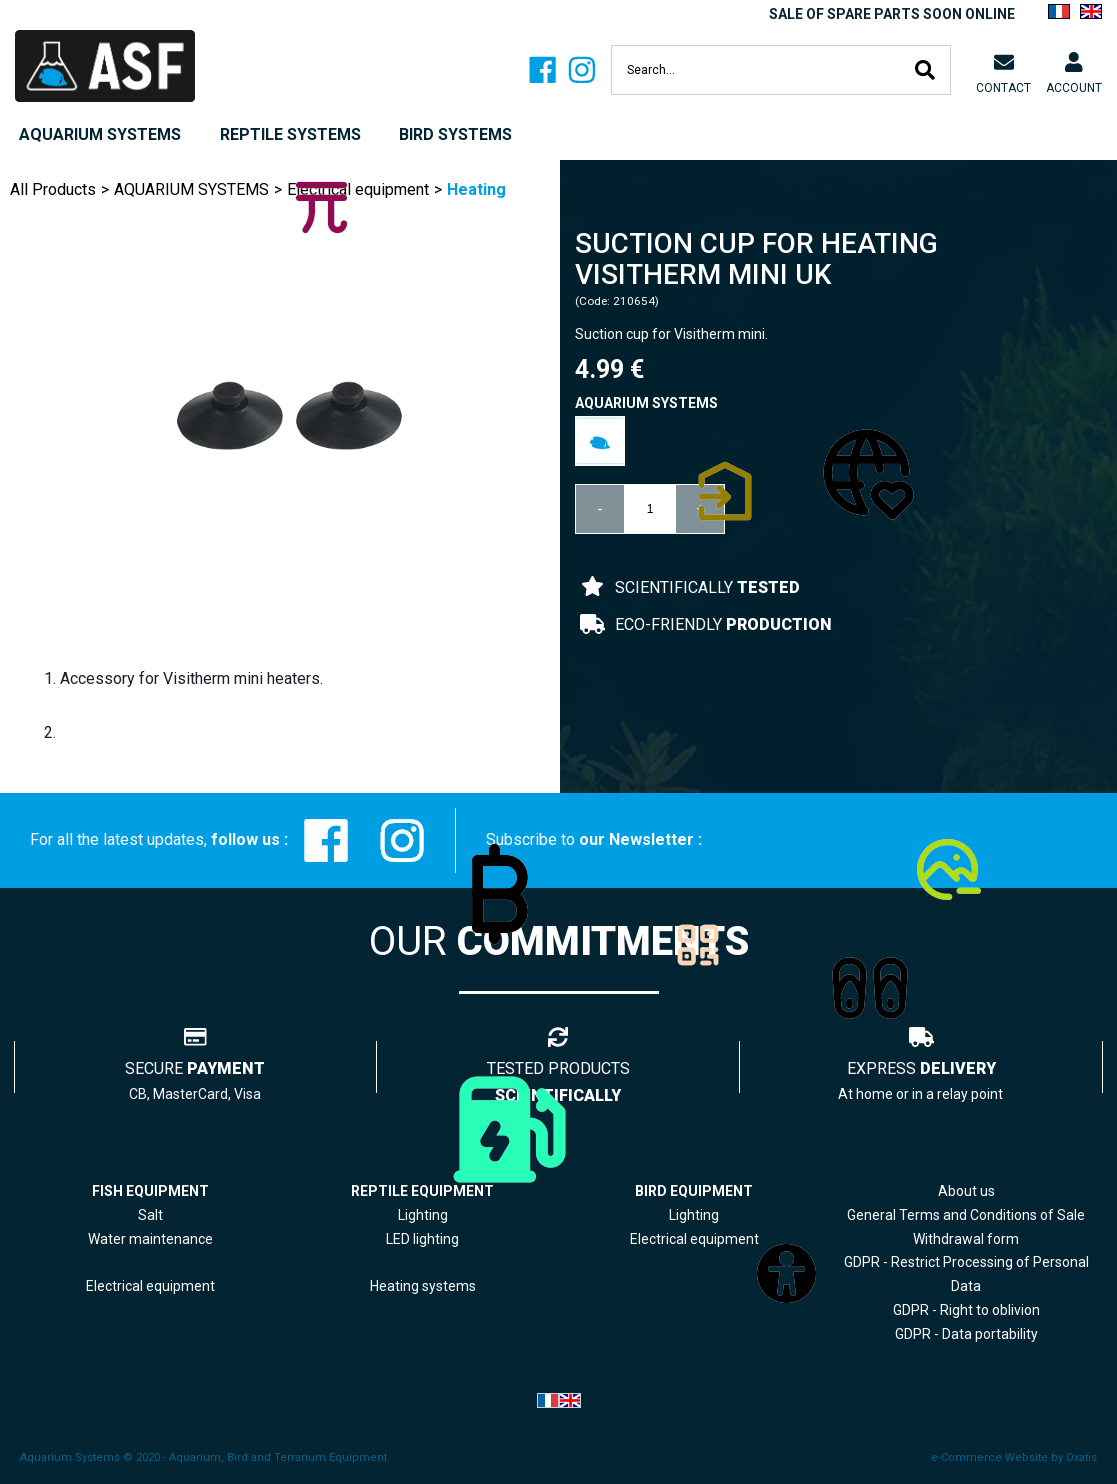 The image size is (1117, 1484). Describe the element at coordinates (866, 472) in the screenshot. I see `support global causes or charities` at that location.